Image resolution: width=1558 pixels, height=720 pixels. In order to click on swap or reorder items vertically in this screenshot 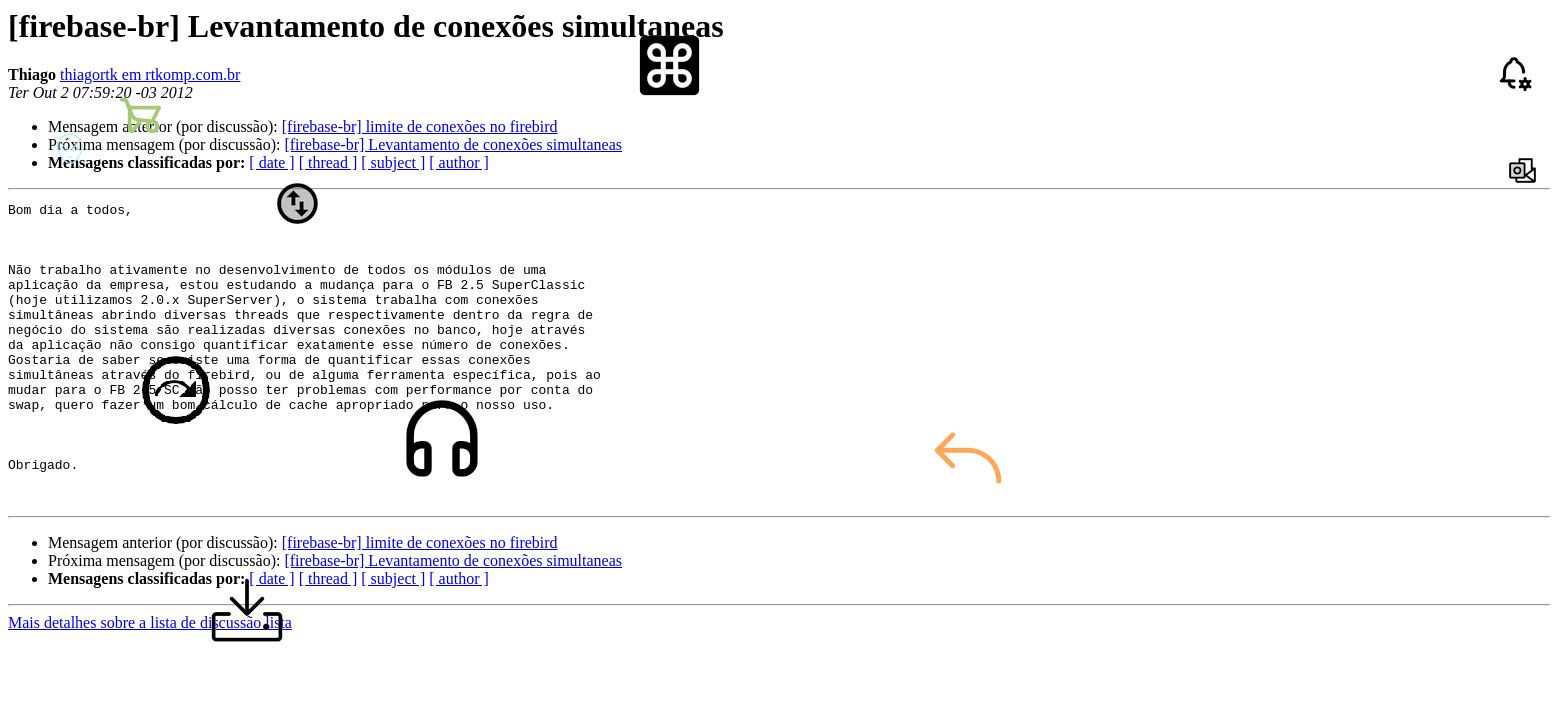, I will do `click(297, 203)`.